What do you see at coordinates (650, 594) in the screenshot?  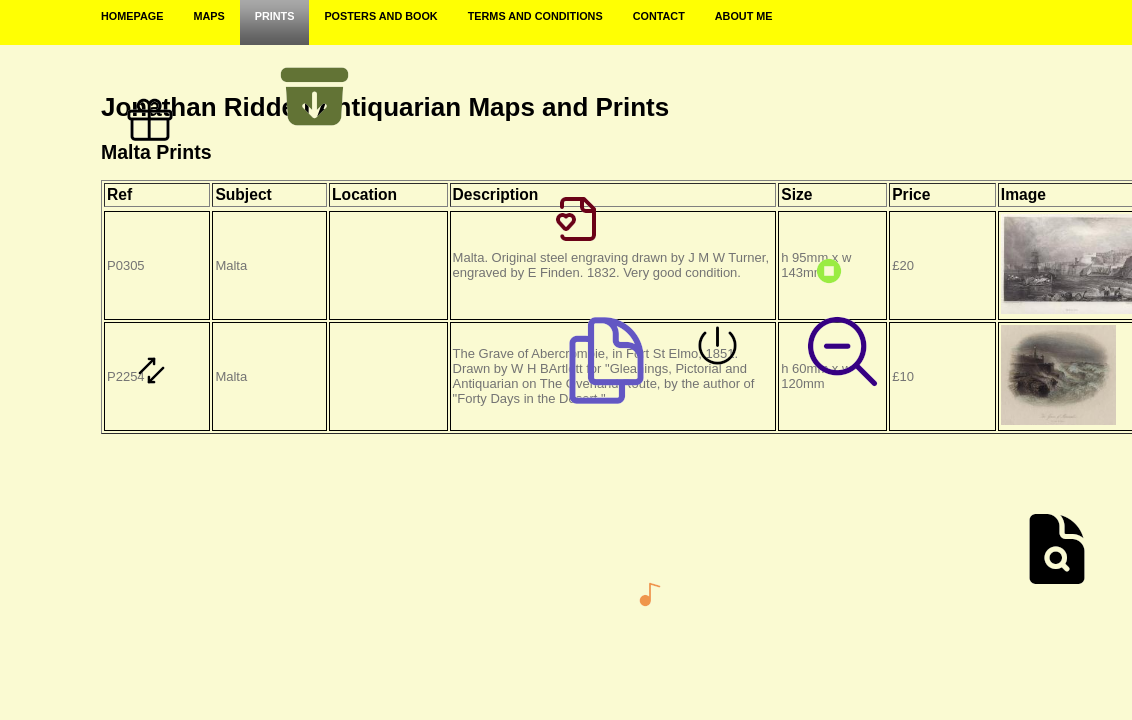 I see `access music or audio player` at bounding box center [650, 594].